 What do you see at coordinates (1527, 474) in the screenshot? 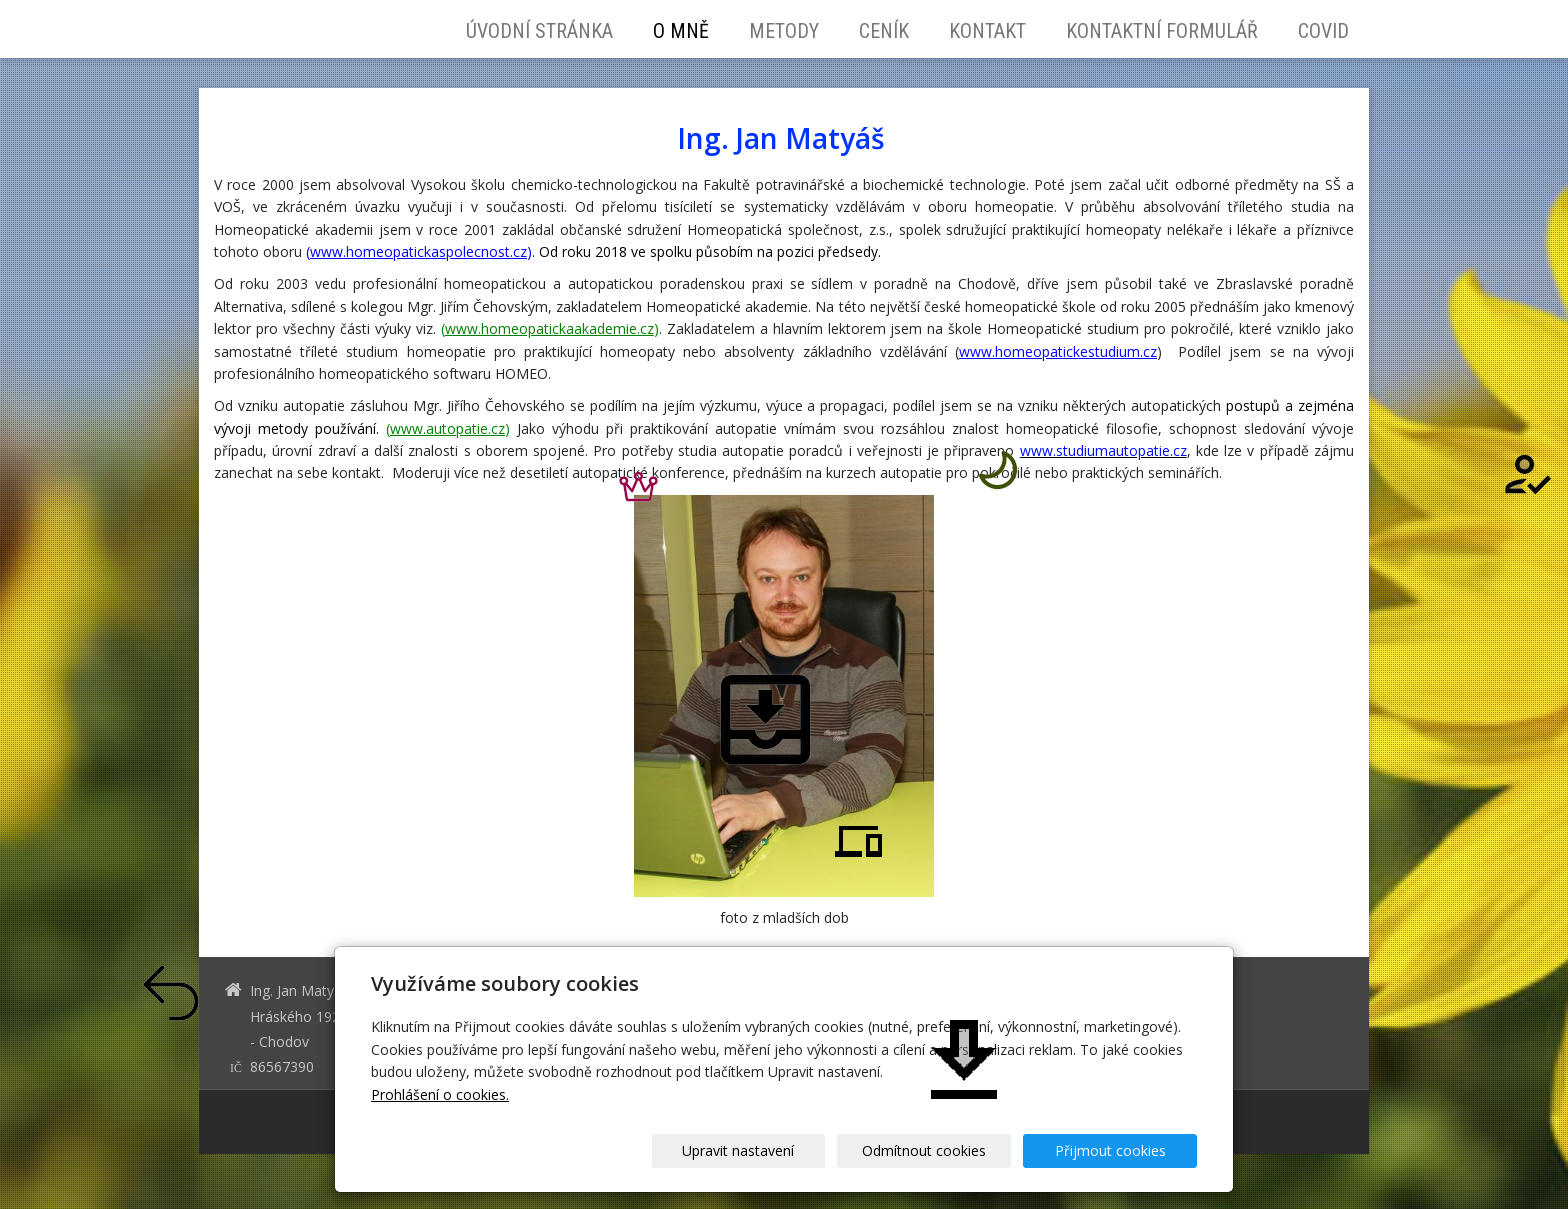
I see `user registration completed successfully` at bounding box center [1527, 474].